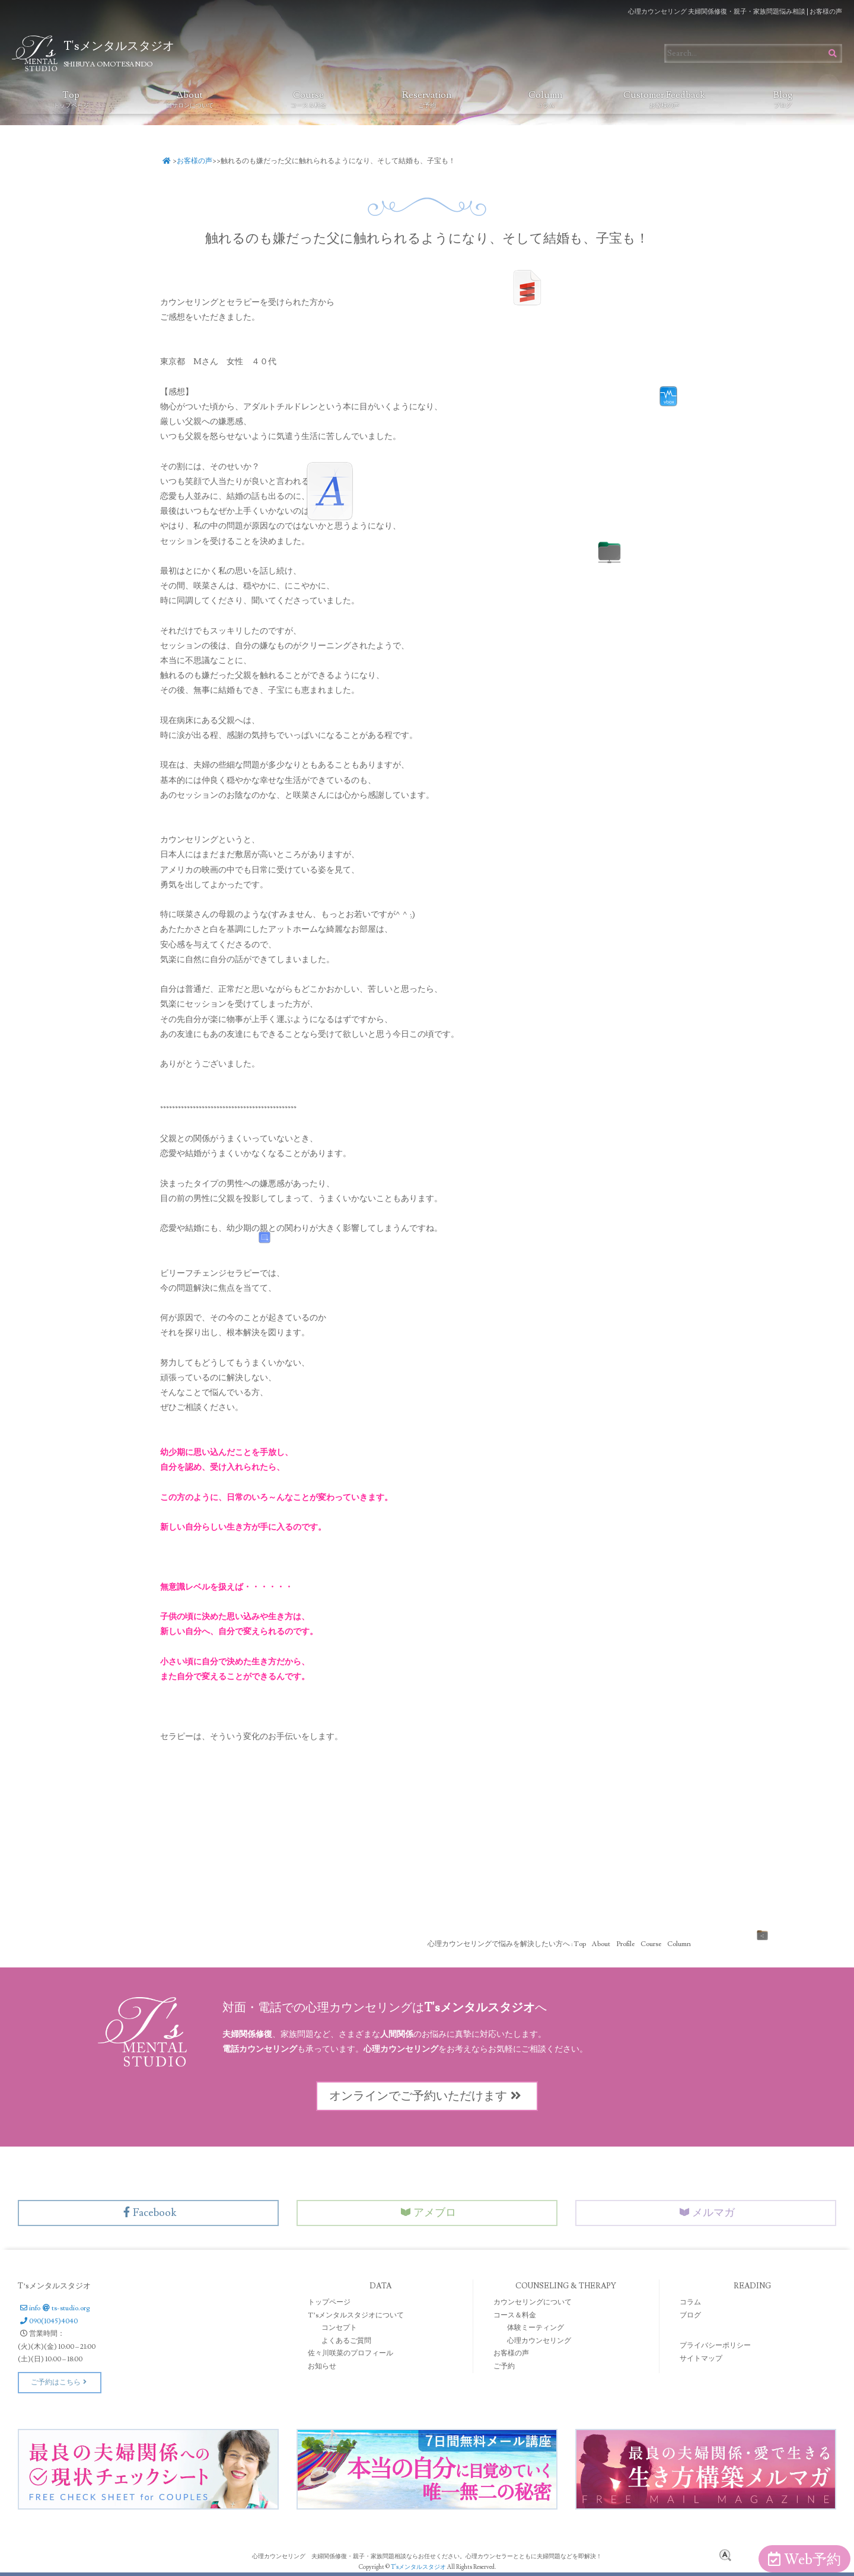 The height and width of the screenshot is (2576, 854). Describe the element at coordinates (762, 1935) in the screenshot. I see `open your public shared folder` at that location.